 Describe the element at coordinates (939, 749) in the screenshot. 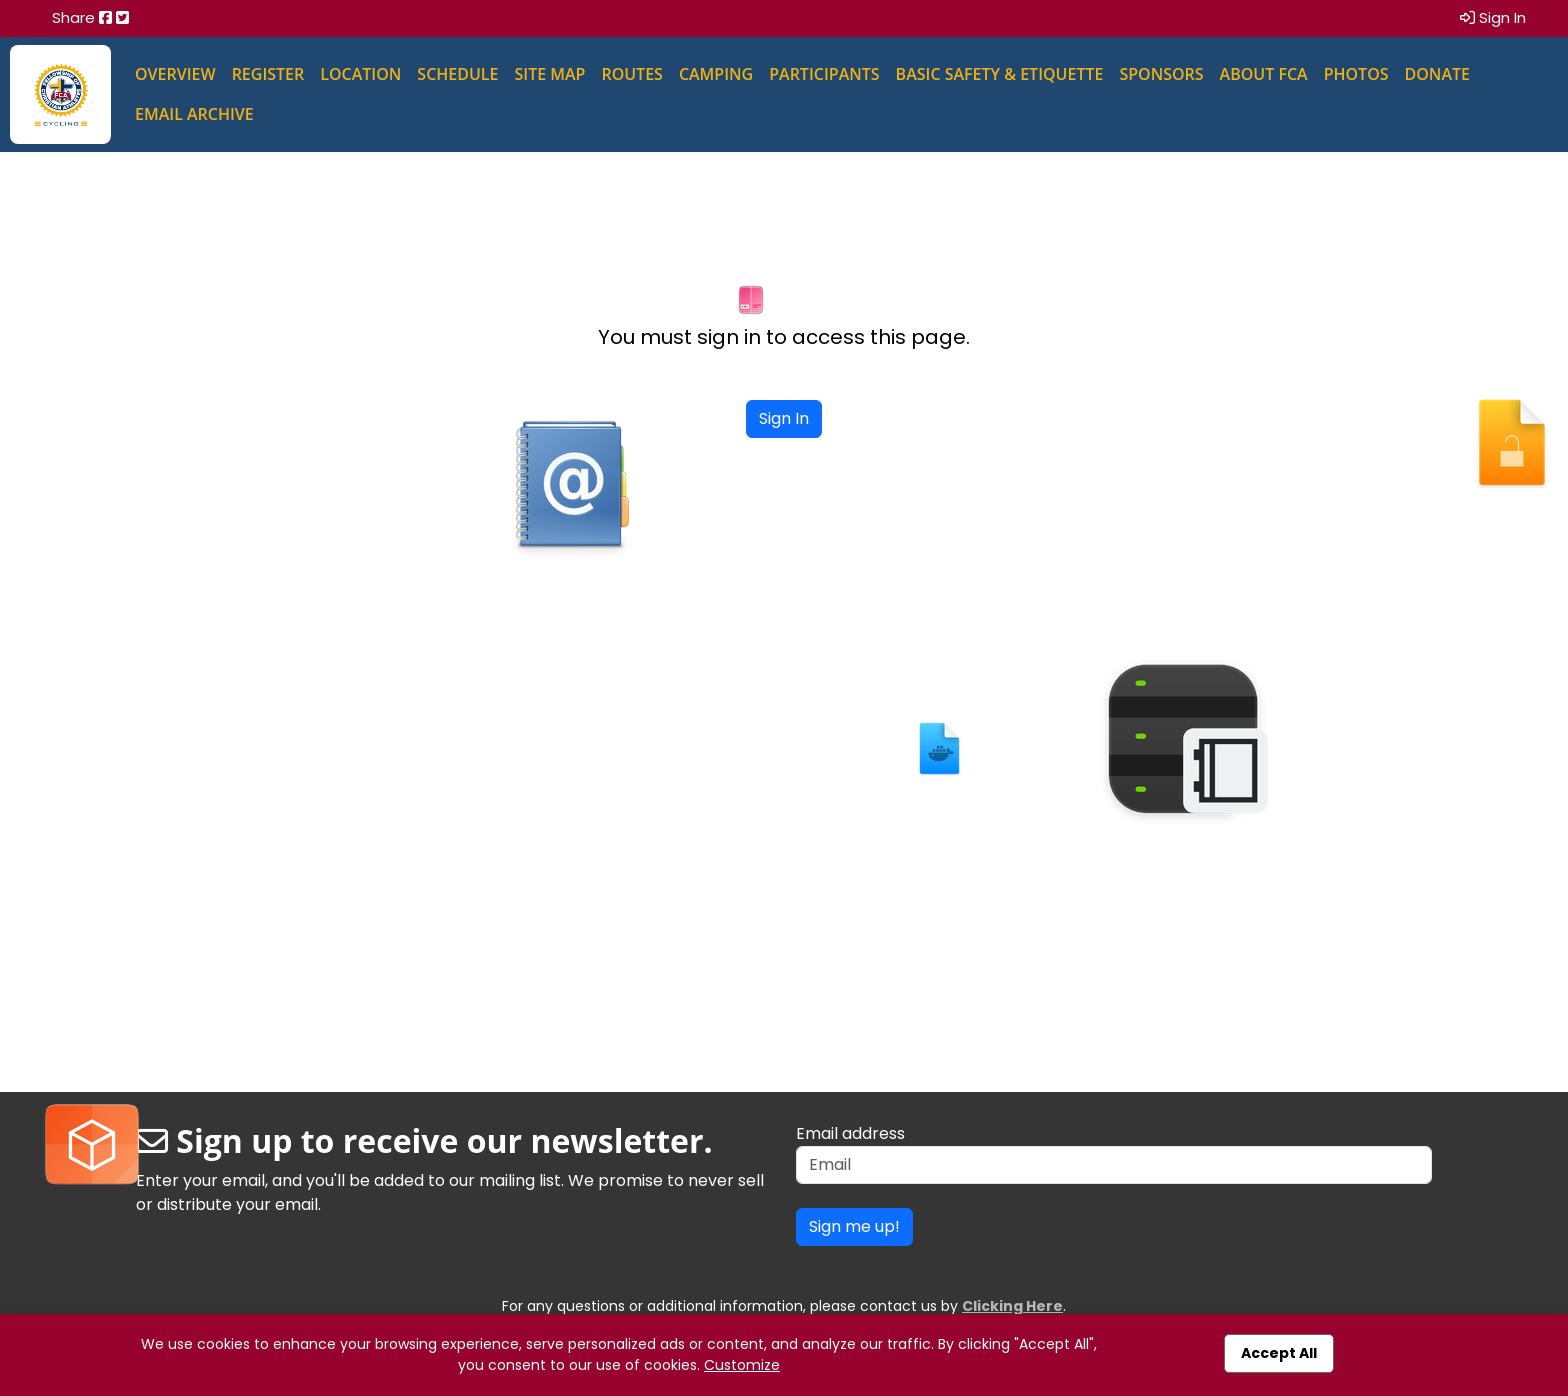

I see `a dockerfile or docker configuration file` at that location.